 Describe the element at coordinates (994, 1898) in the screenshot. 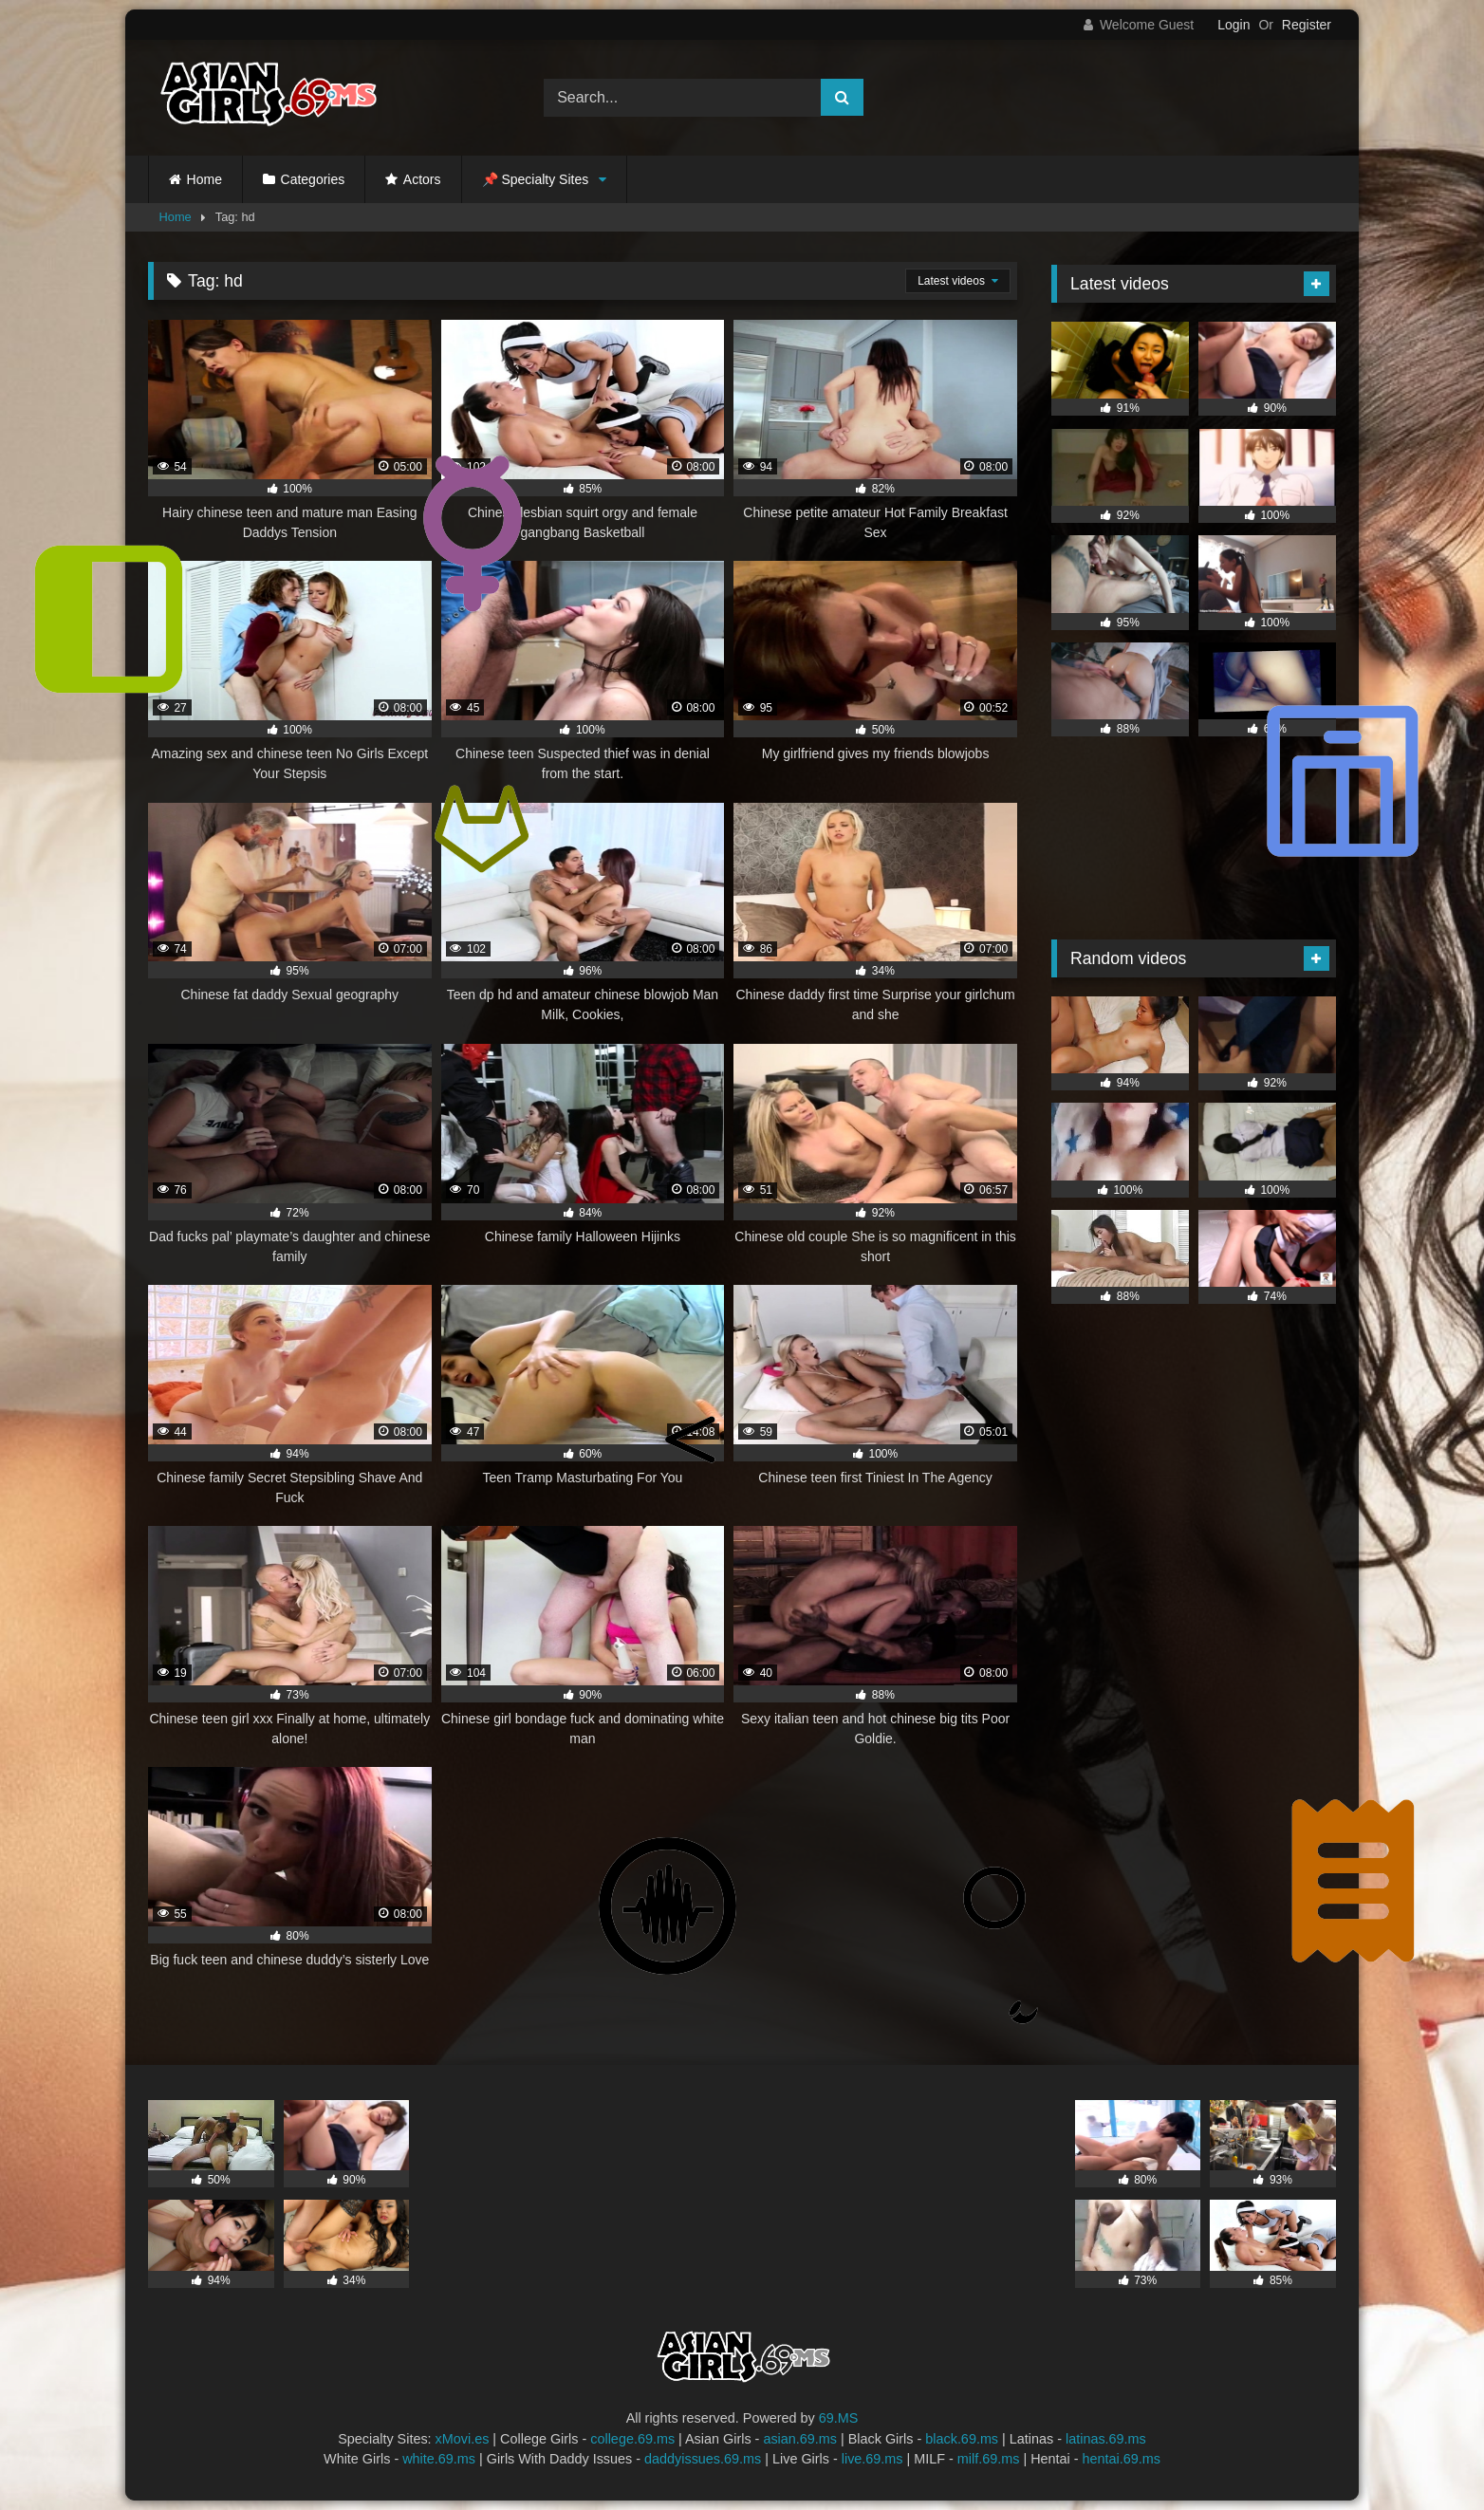

I see `start recording audio or video` at that location.